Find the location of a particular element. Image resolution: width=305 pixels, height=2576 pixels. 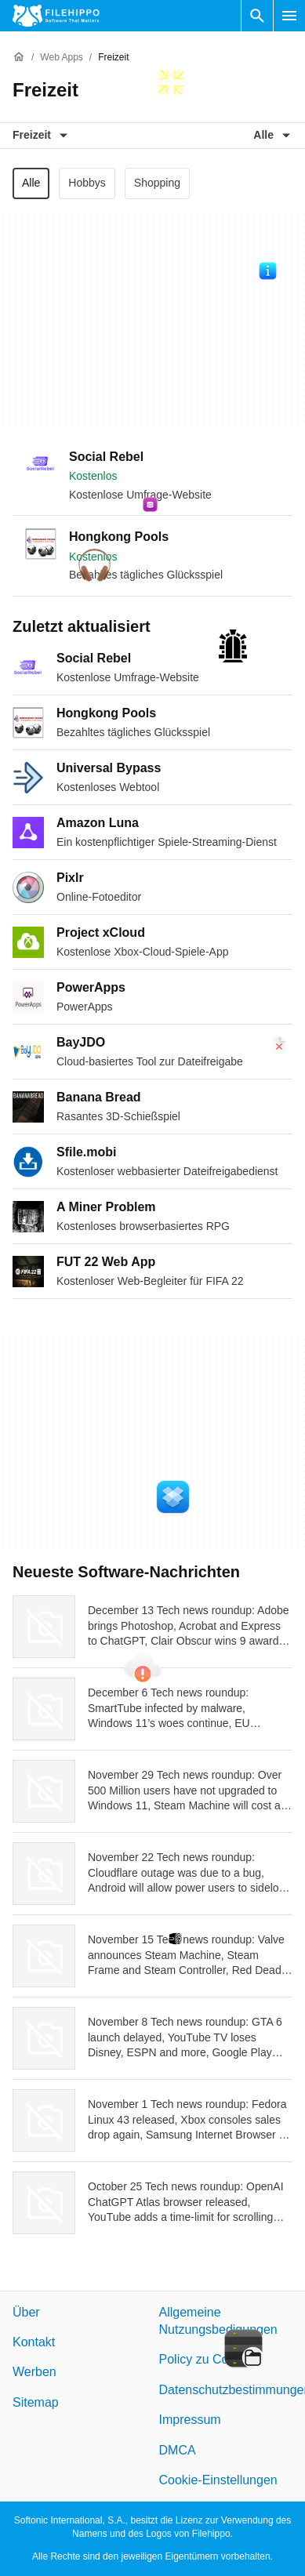

configure ftp server settings is located at coordinates (243, 2348).